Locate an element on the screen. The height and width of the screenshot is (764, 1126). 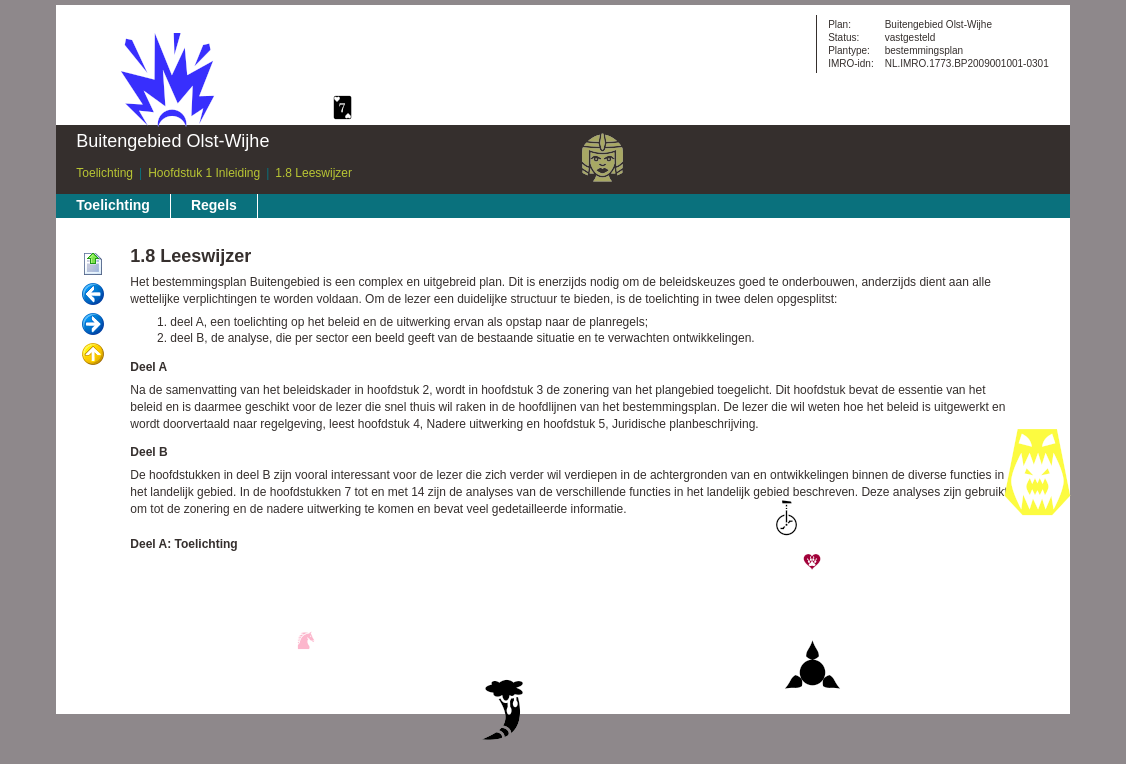
select cleopatra character or avatar is located at coordinates (602, 157).